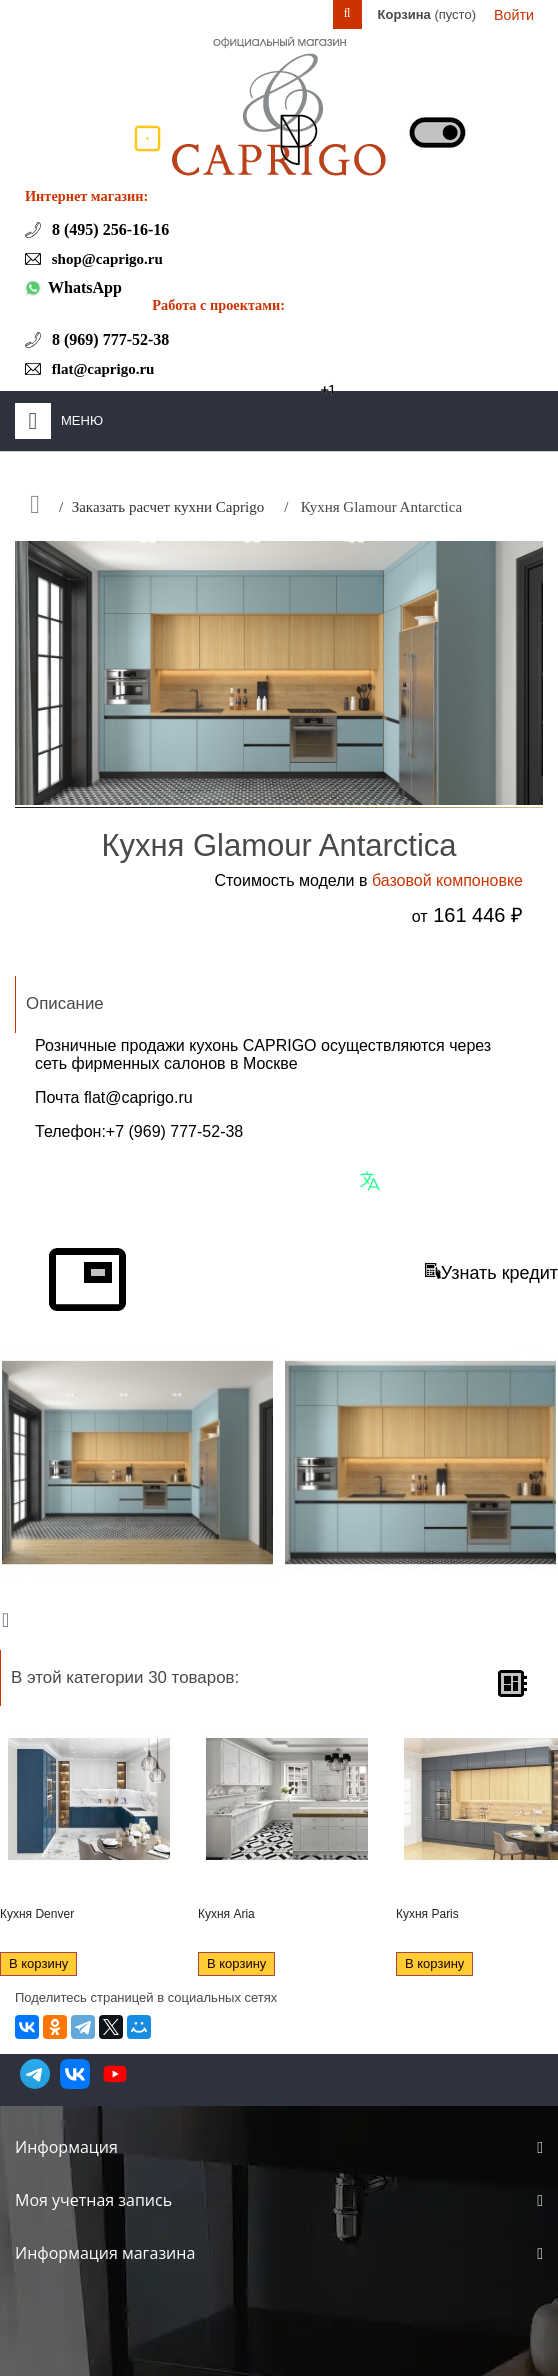 The width and height of the screenshot is (558, 2376). What do you see at coordinates (370, 1181) in the screenshot?
I see `change language settings` at bounding box center [370, 1181].